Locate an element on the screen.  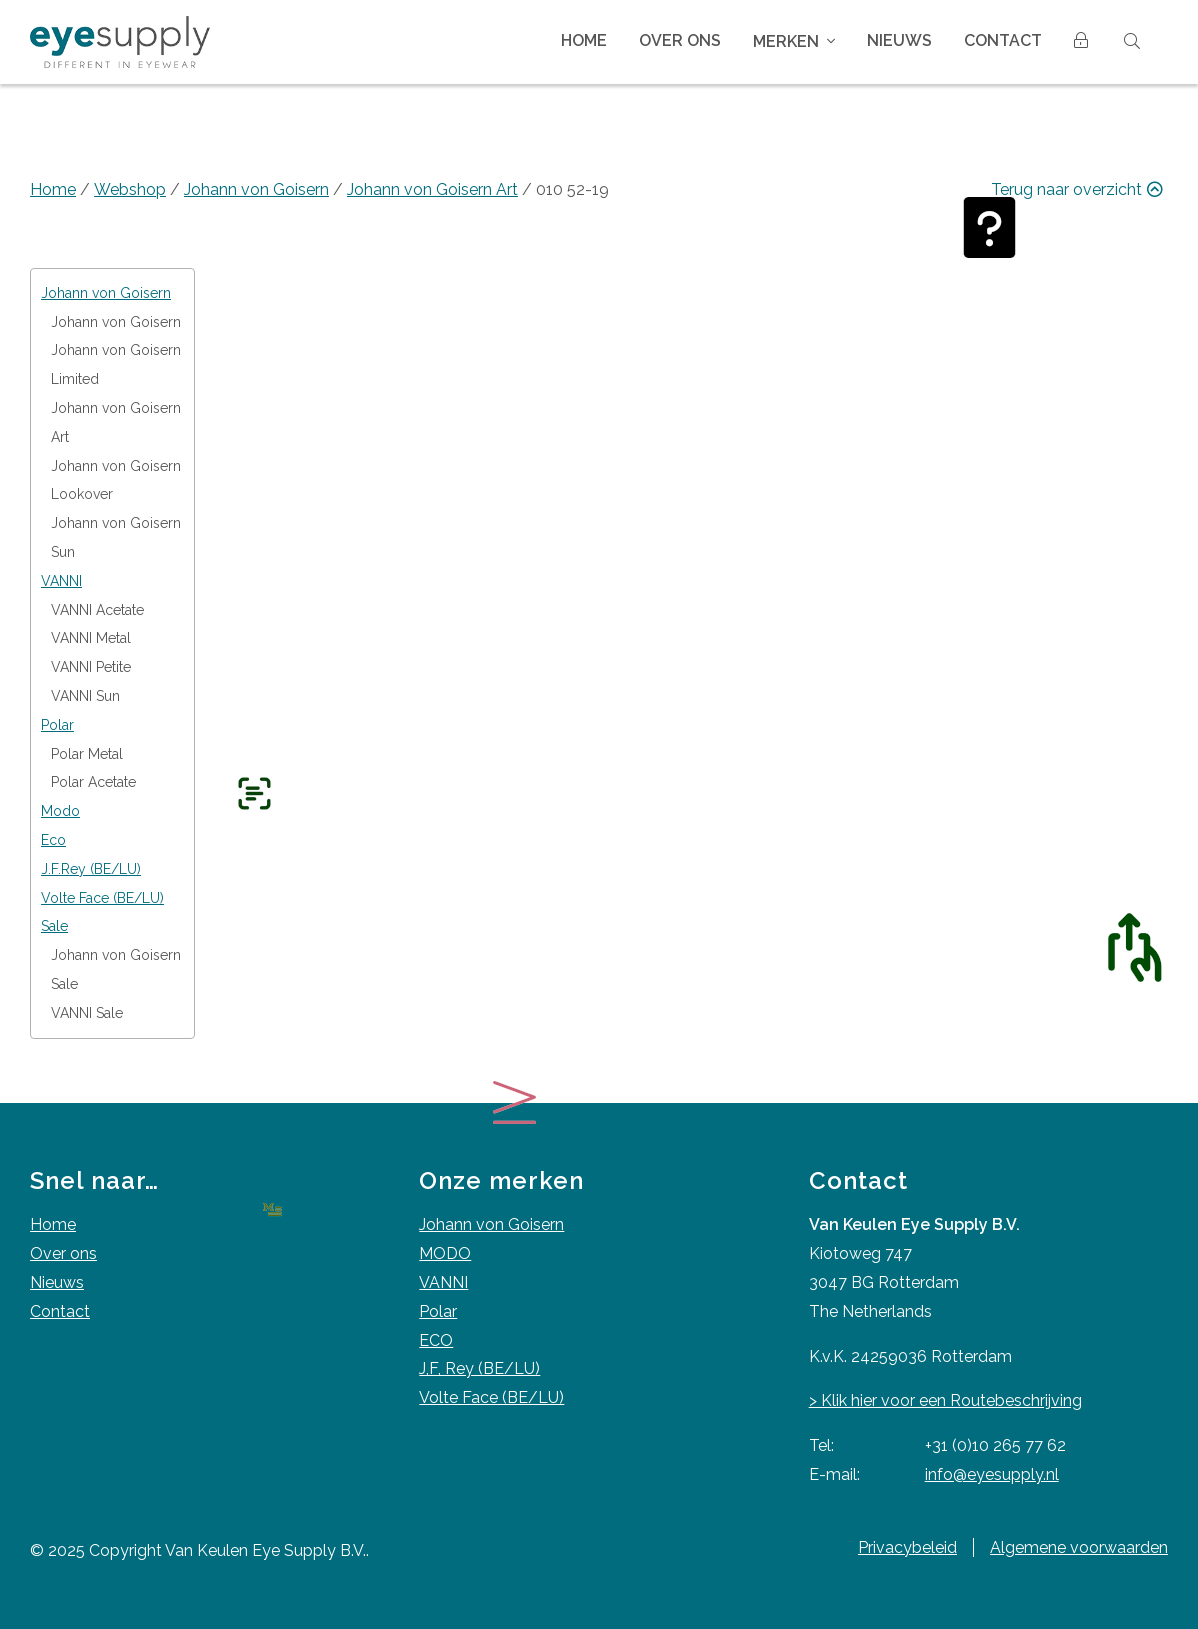
read article on medium is located at coordinates (272, 1209).